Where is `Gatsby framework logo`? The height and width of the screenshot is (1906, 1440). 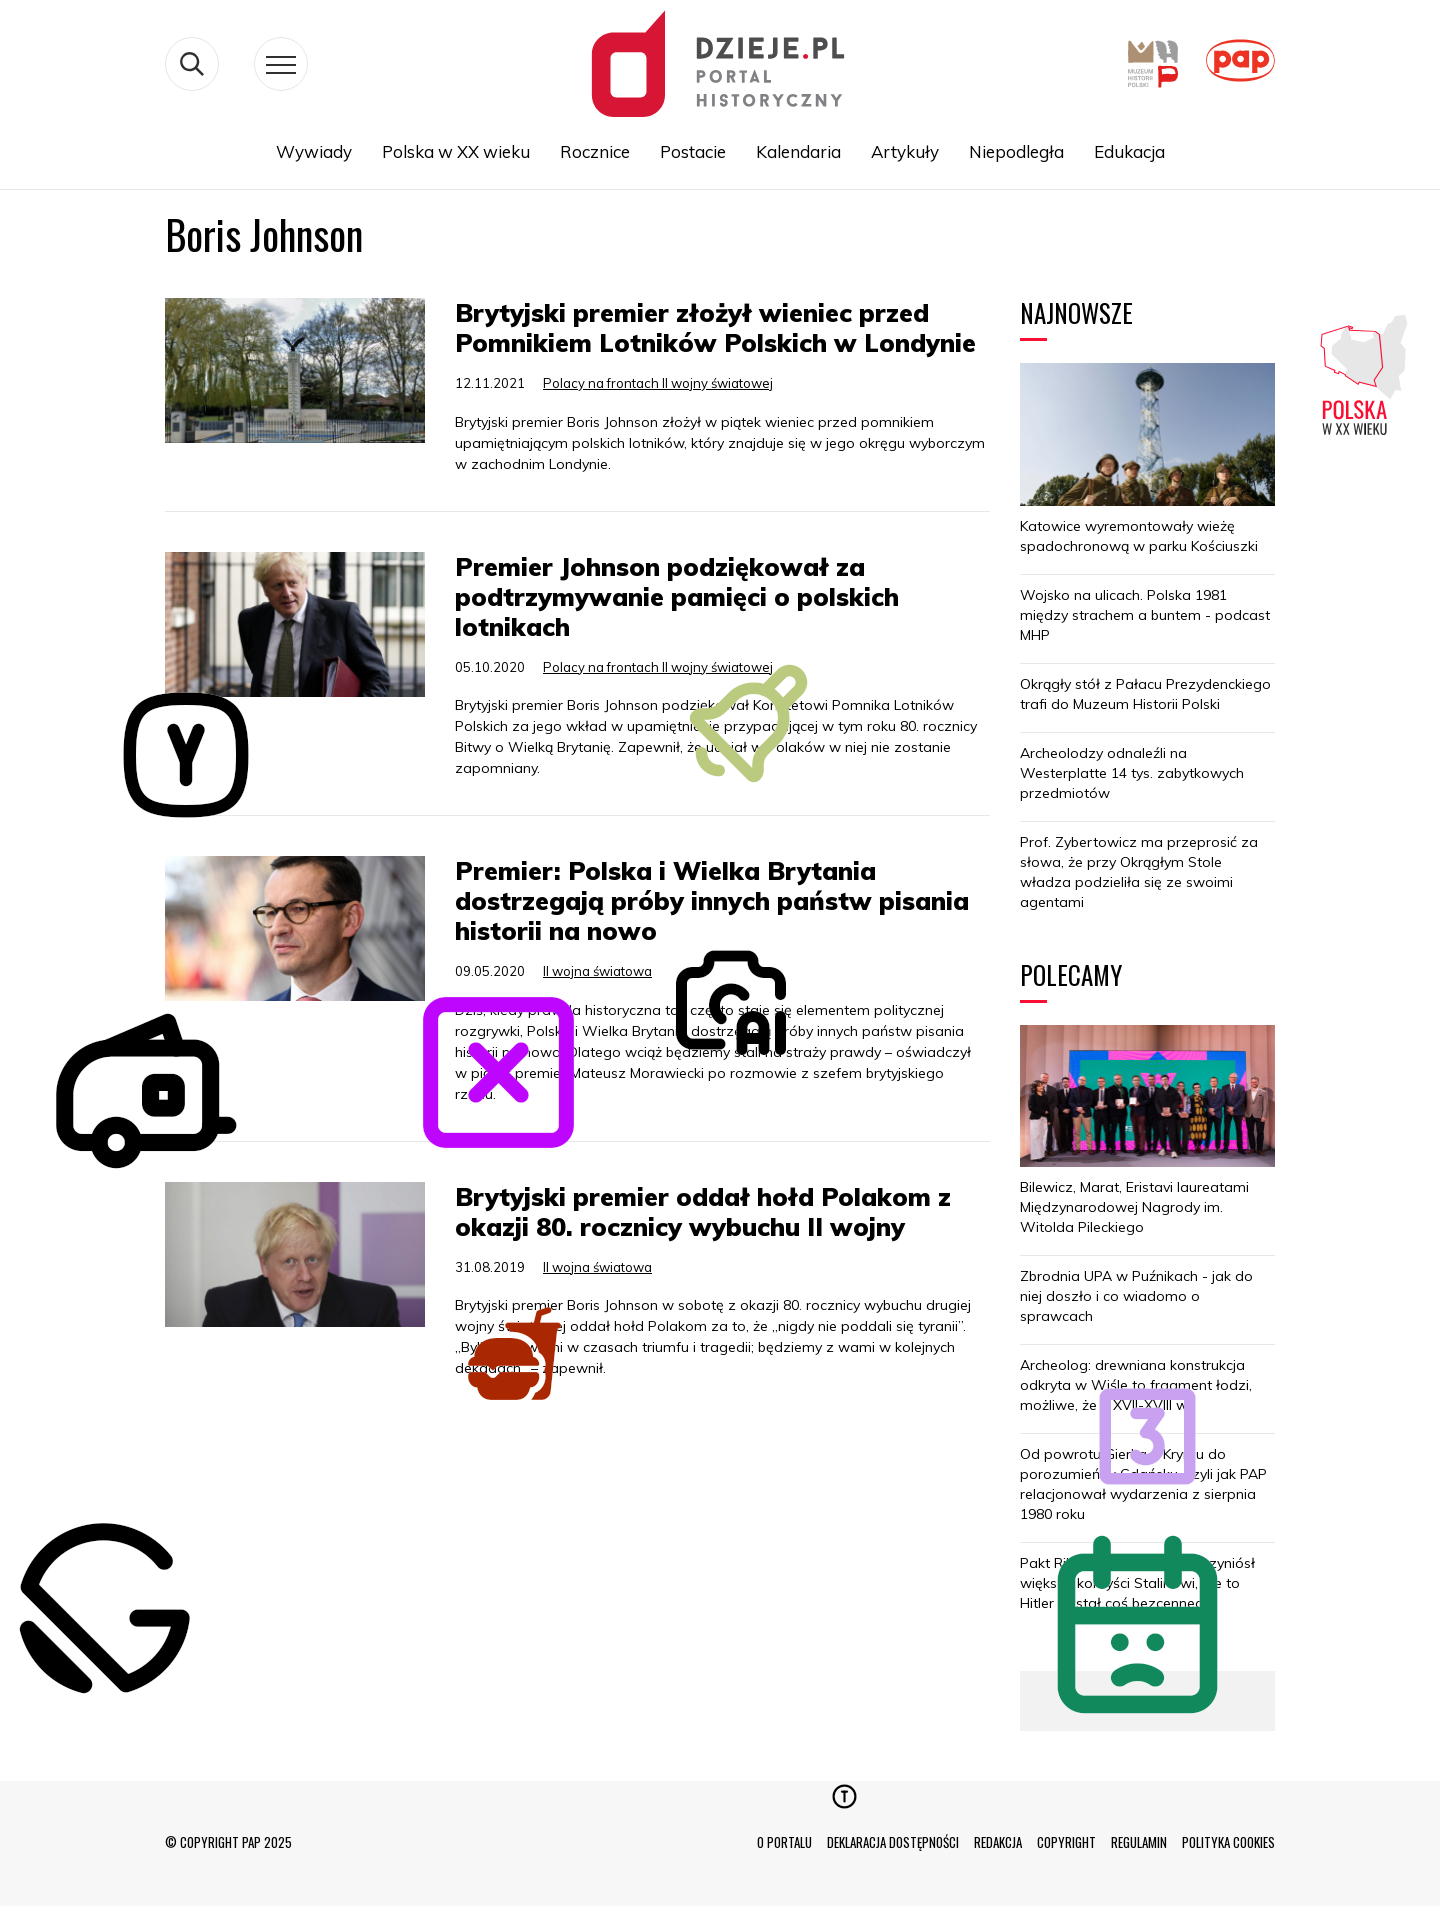 Gatsby framework logo is located at coordinates (103, 1609).